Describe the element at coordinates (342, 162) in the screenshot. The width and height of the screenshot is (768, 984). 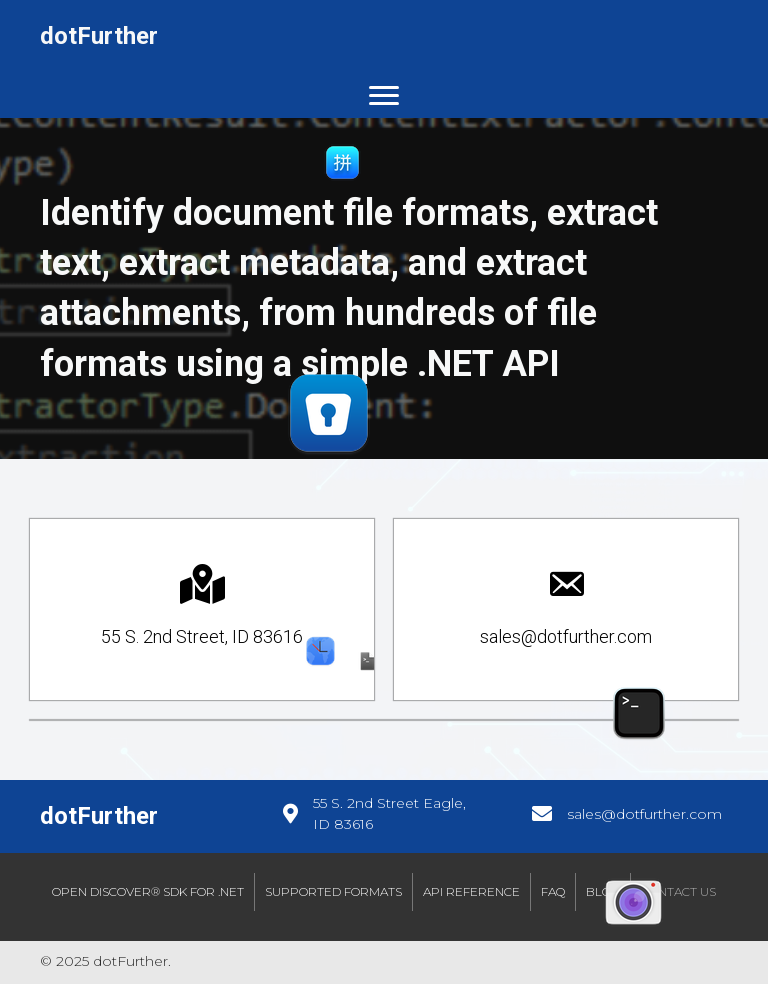
I see `open ibus pinyin chinese input method` at that location.